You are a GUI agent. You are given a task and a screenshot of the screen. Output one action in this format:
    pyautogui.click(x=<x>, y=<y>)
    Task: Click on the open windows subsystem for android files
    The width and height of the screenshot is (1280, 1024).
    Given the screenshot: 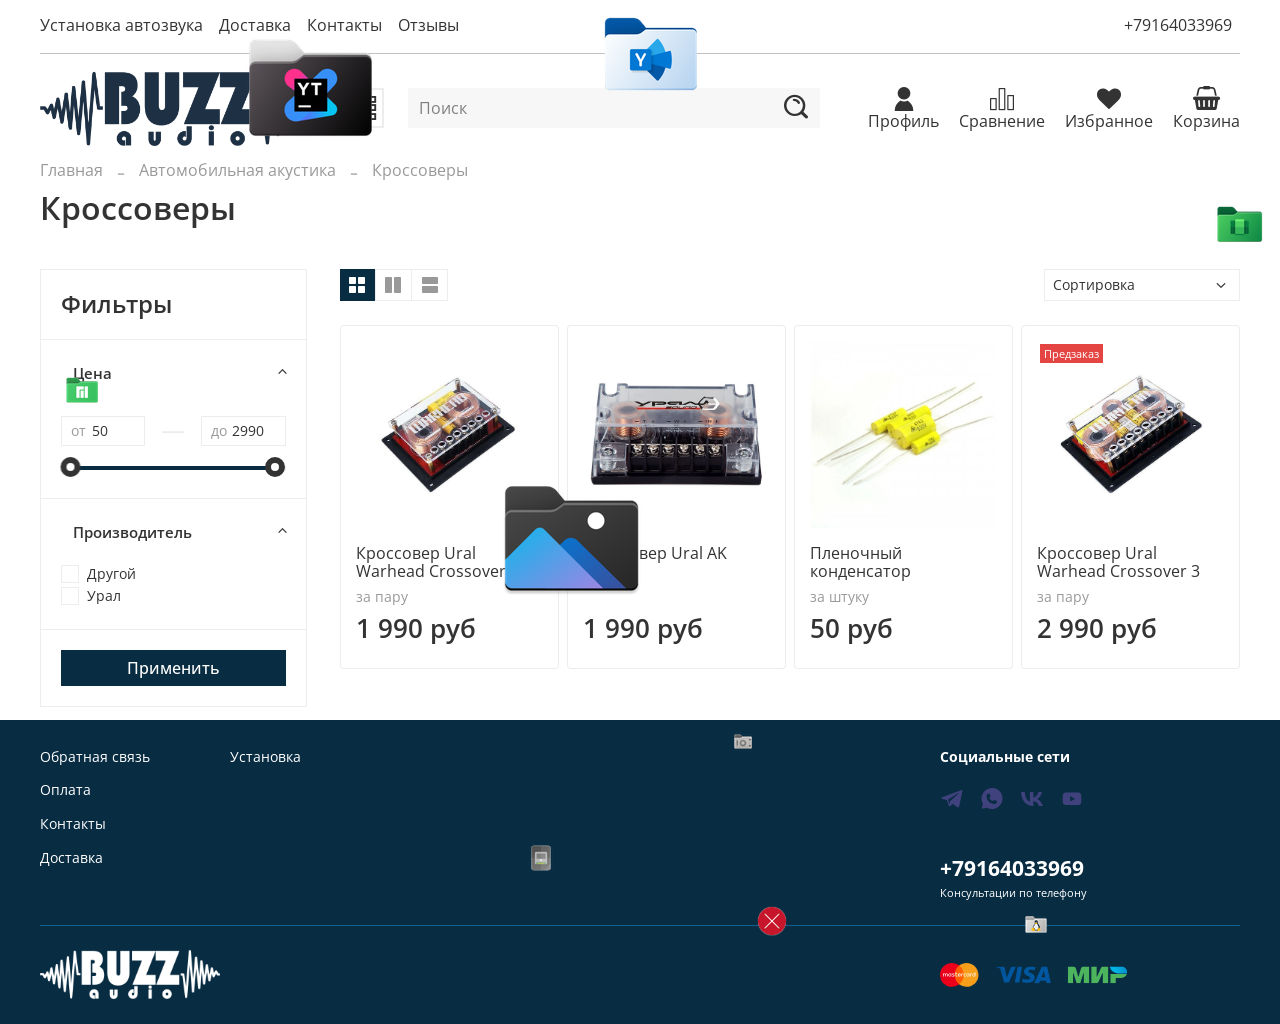 What is the action you would take?
    pyautogui.click(x=1239, y=225)
    